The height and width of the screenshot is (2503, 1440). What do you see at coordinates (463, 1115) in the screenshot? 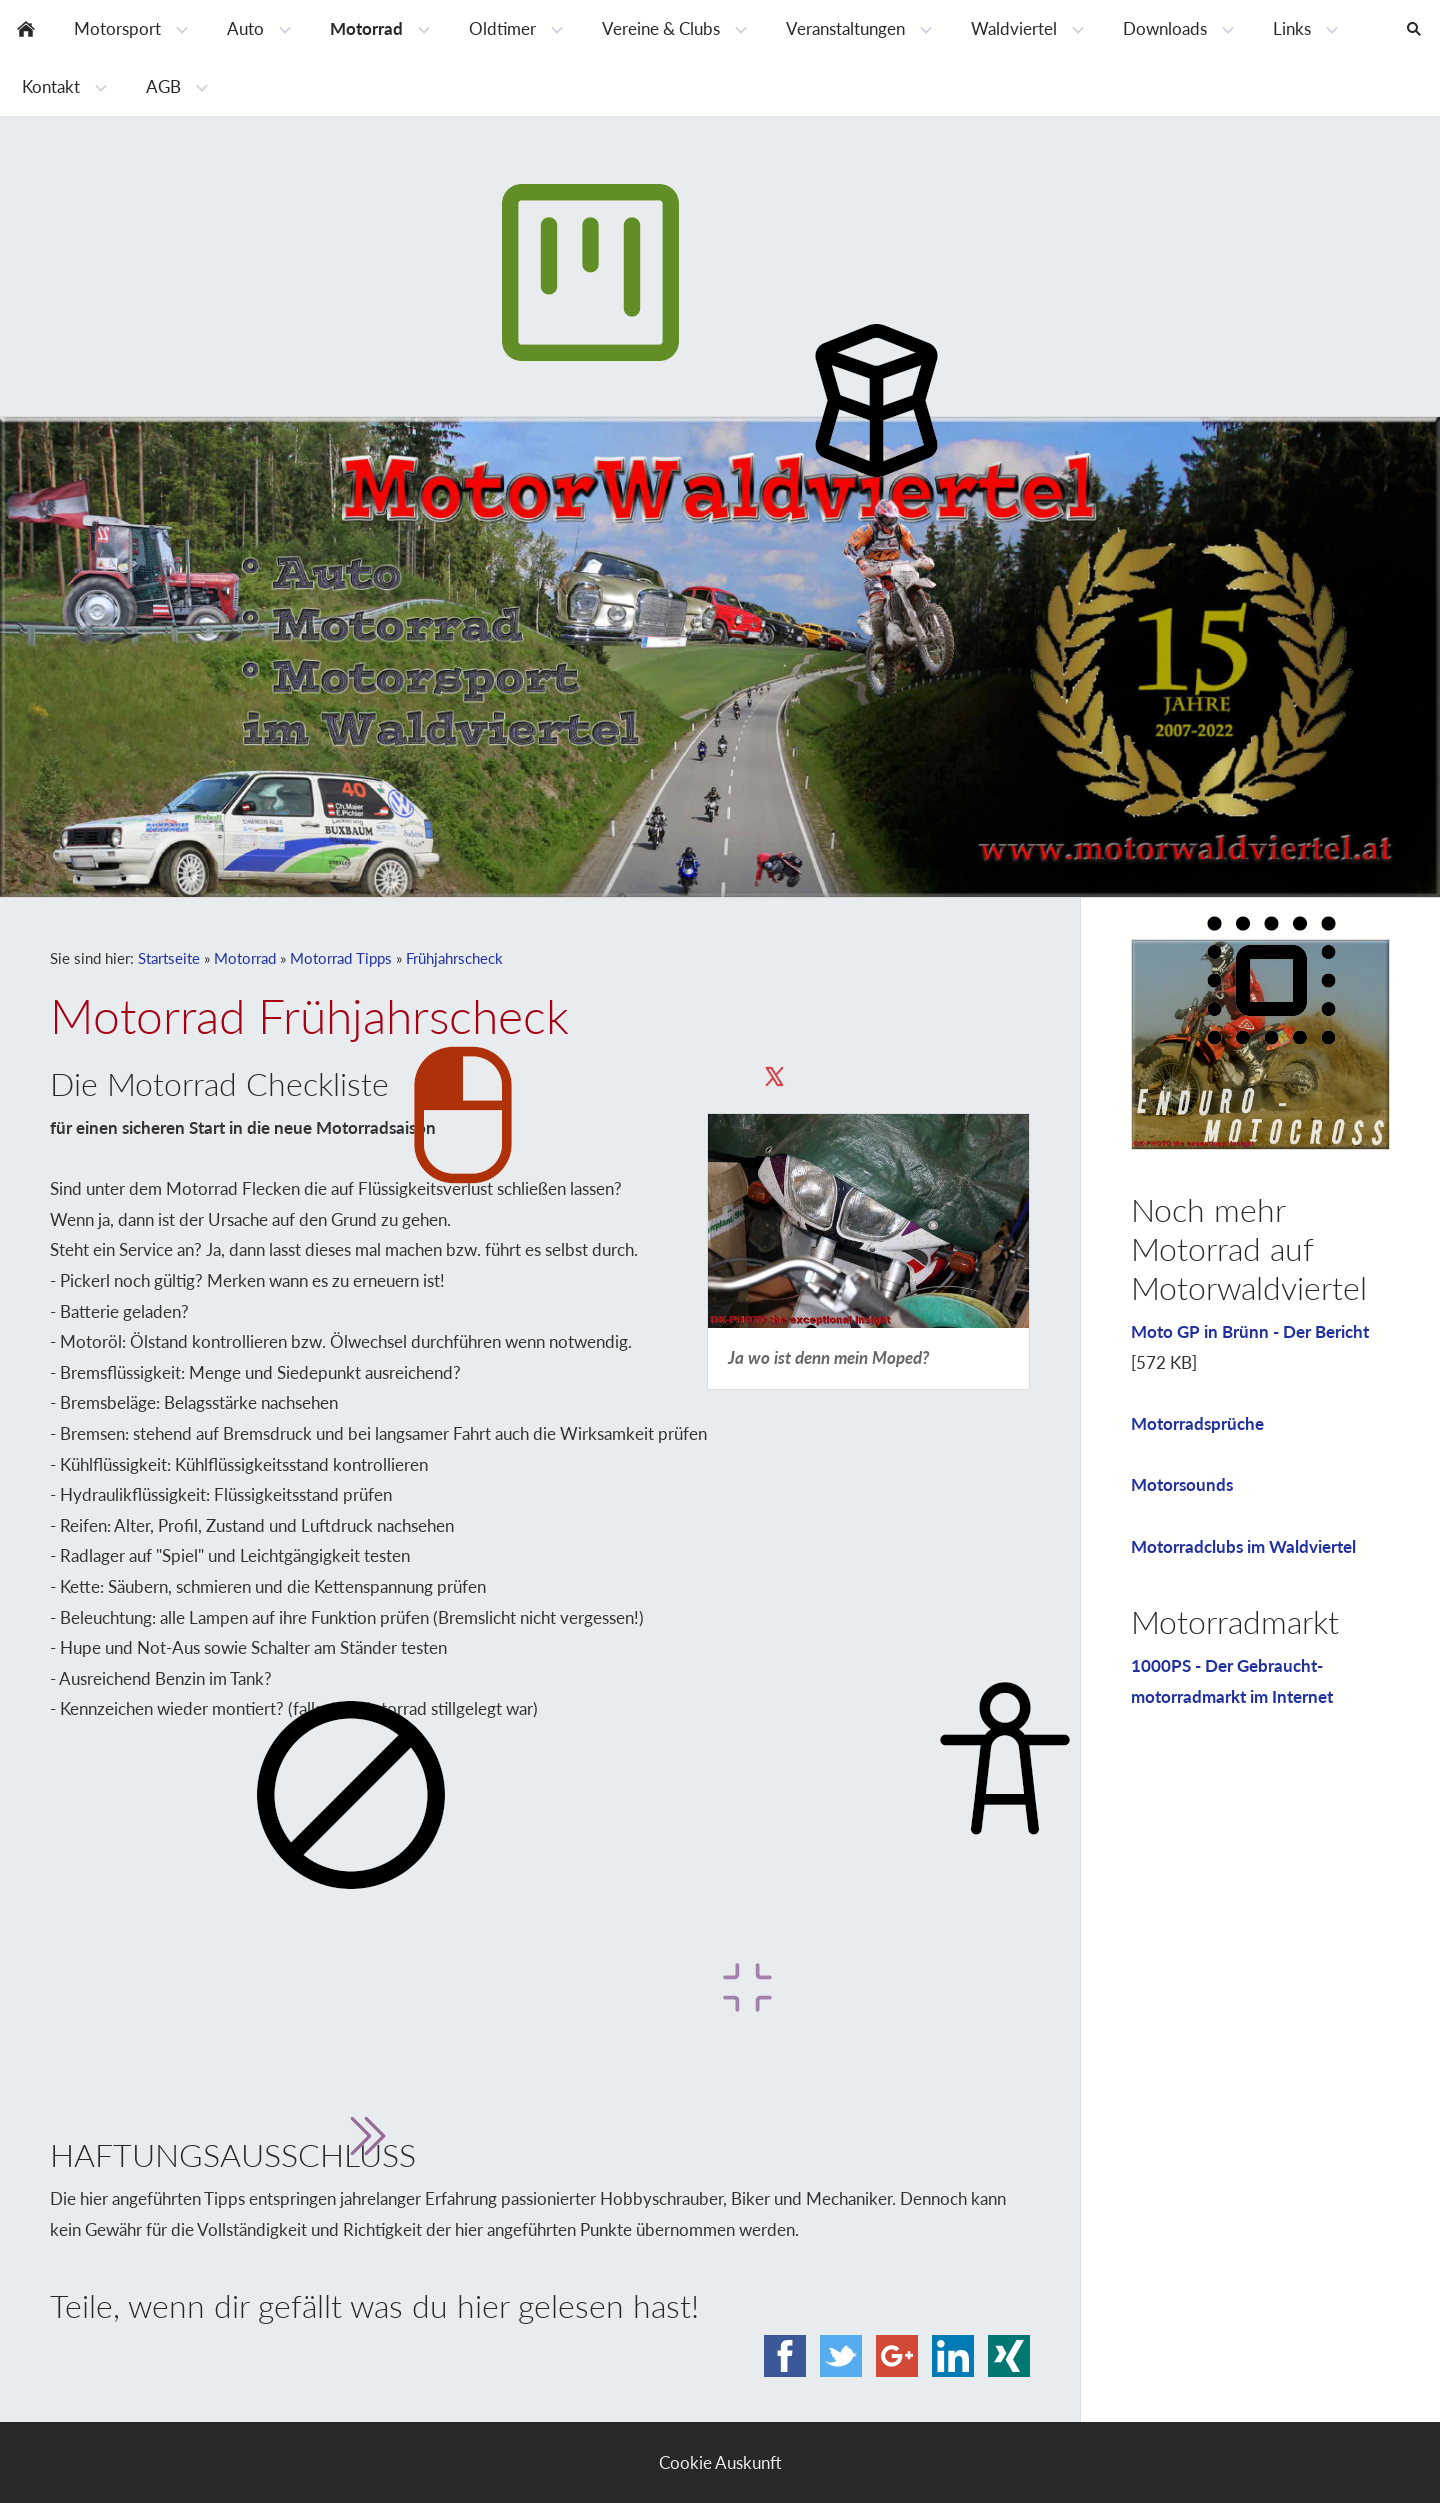
I see `left mouse button click action` at bounding box center [463, 1115].